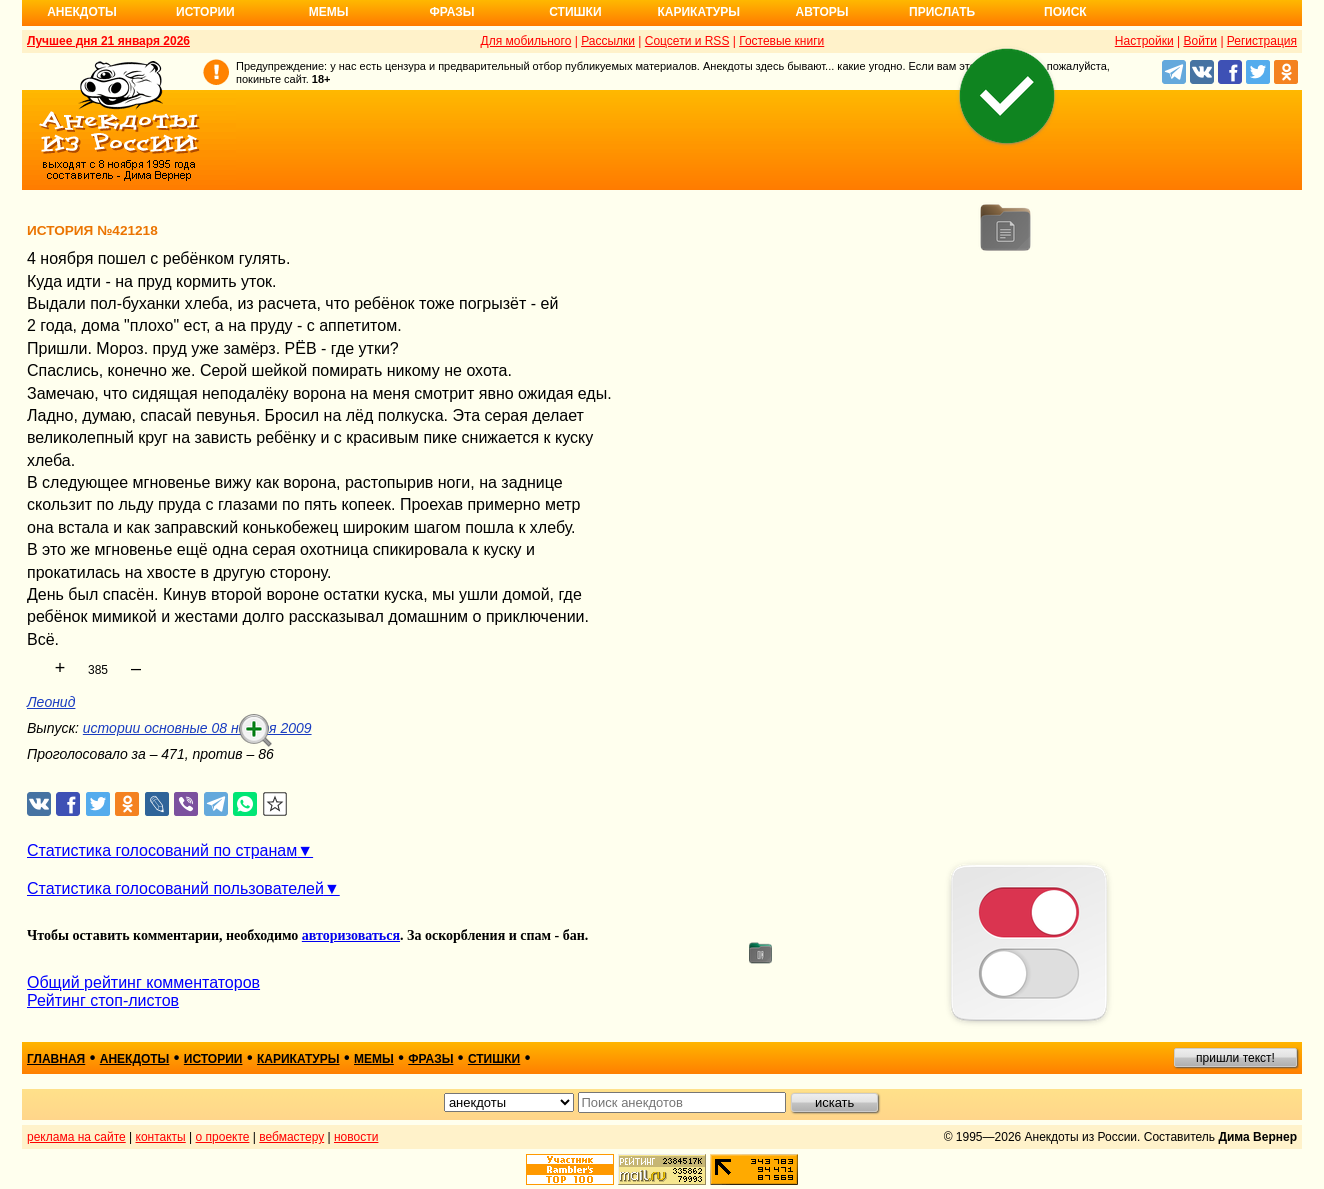 The height and width of the screenshot is (1189, 1324). What do you see at coordinates (760, 952) in the screenshot?
I see `open templates folder` at bounding box center [760, 952].